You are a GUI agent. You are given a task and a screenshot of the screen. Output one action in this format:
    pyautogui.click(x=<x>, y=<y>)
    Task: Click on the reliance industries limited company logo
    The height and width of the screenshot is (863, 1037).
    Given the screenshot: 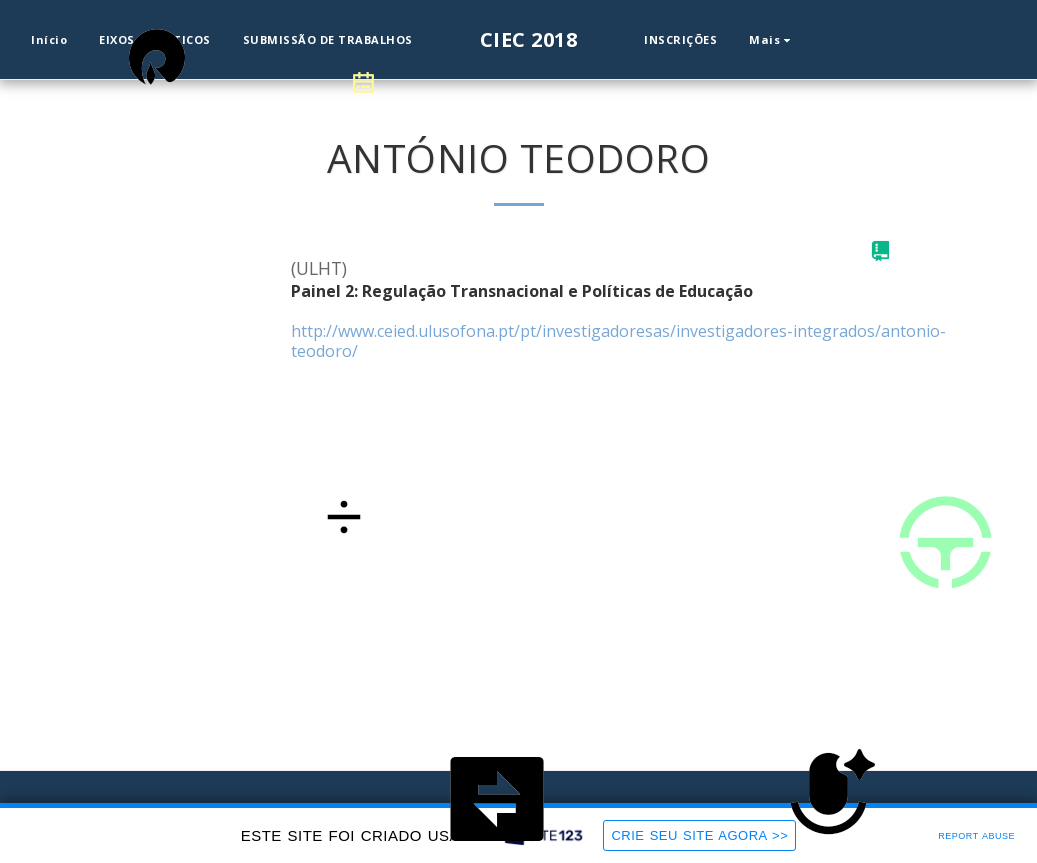 What is the action you would take?
    pyautogui.click(x=157, y=57)
    